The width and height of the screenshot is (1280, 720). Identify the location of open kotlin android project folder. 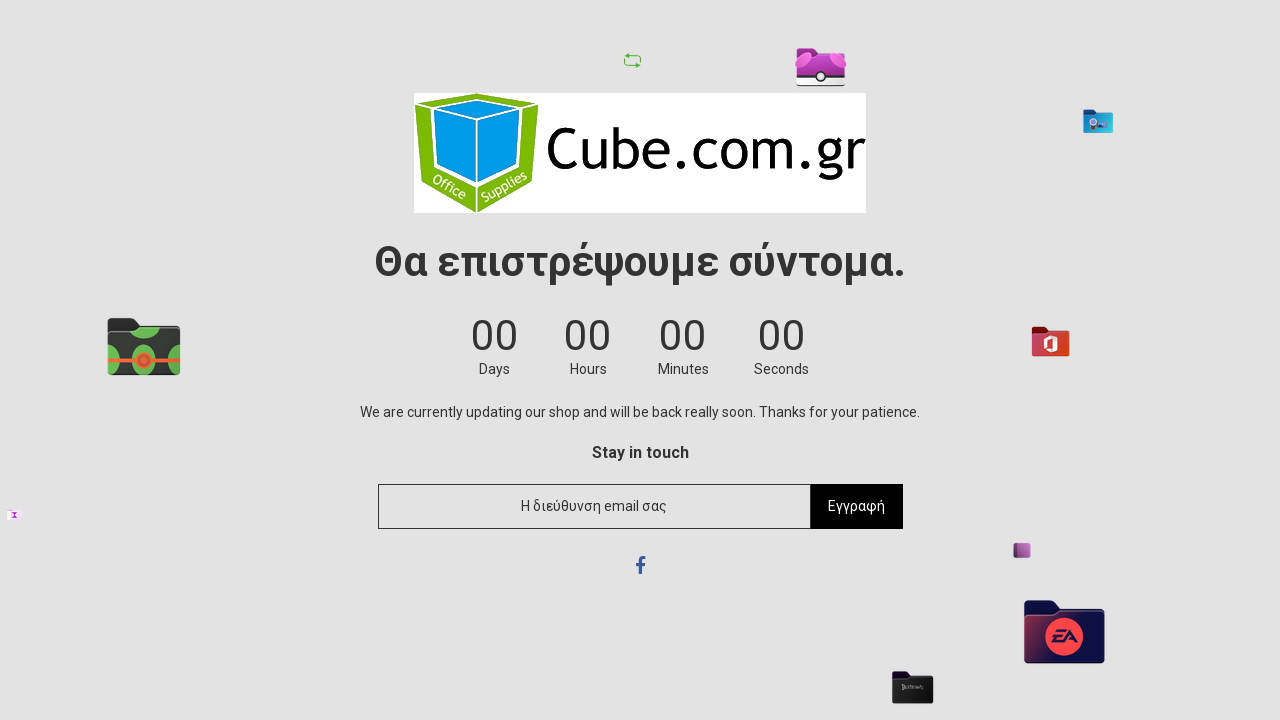
(14, 514).